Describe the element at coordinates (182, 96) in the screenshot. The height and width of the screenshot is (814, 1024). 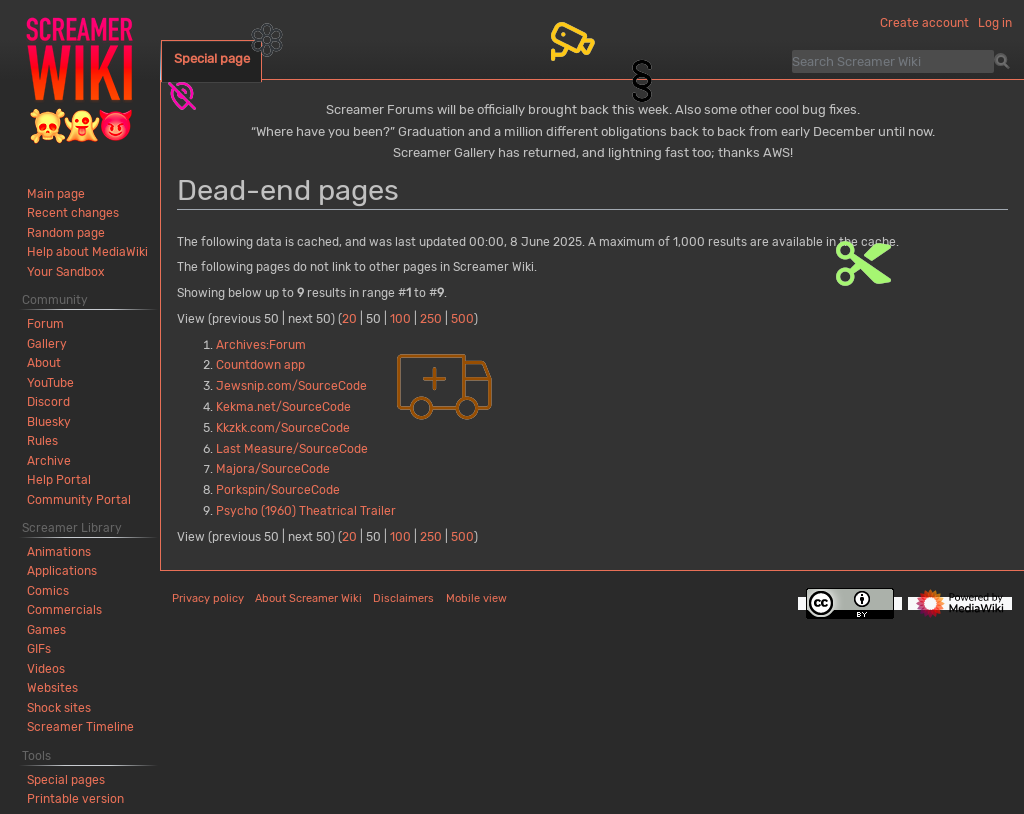
I see `disable location services` at that location.